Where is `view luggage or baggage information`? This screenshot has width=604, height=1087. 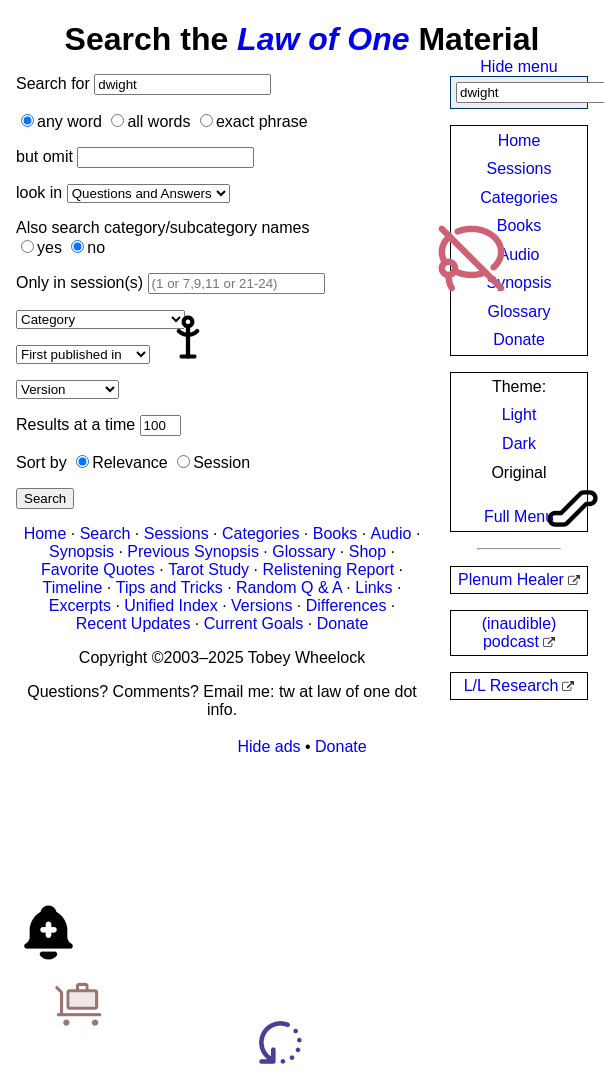 view luggage or baggage information is located at coordinates (77, 1003).